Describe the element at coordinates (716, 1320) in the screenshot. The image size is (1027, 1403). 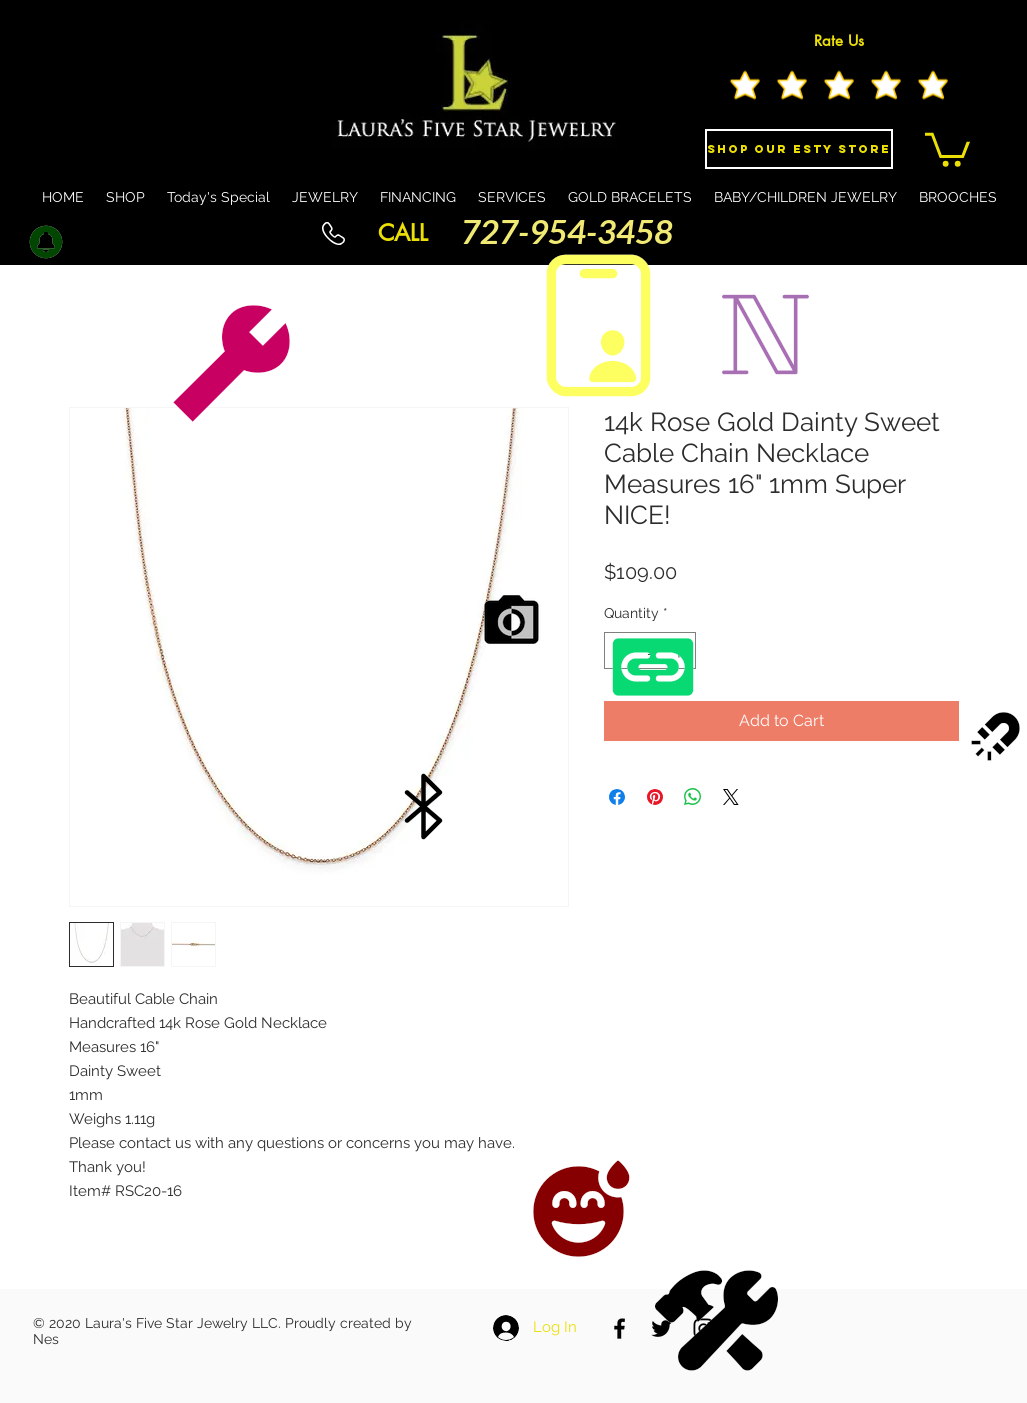
I see `access settings or configuration options` at that location.